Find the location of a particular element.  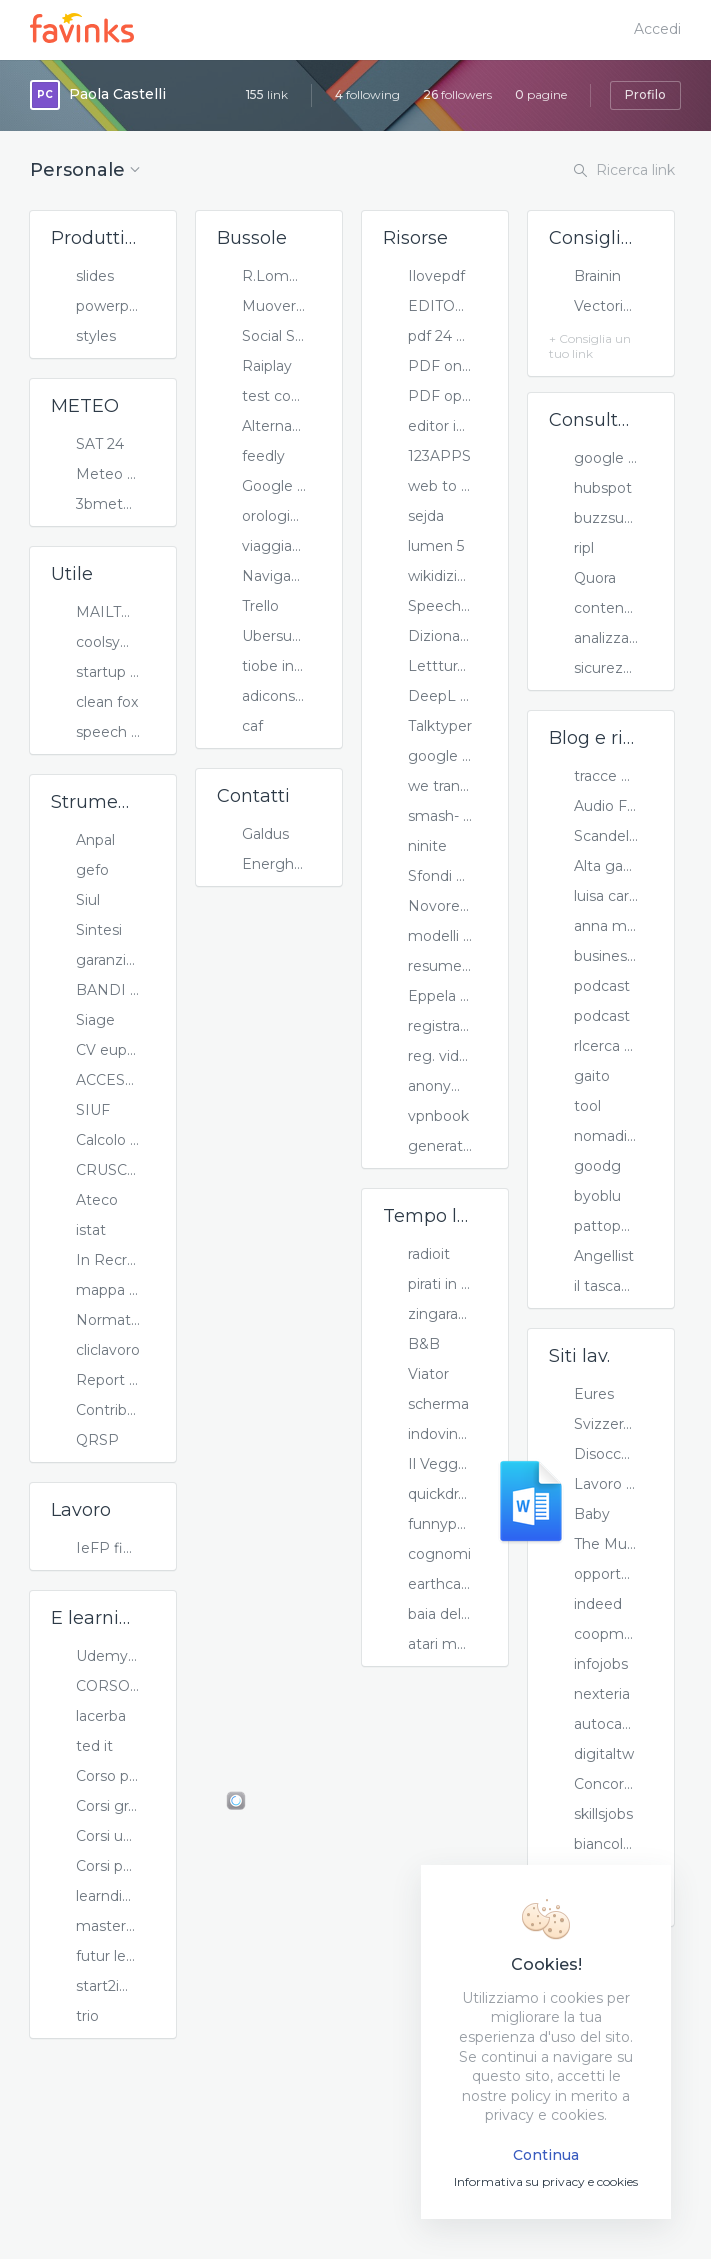

open a Microsoft Word document is located at coordinates (531, 1501).